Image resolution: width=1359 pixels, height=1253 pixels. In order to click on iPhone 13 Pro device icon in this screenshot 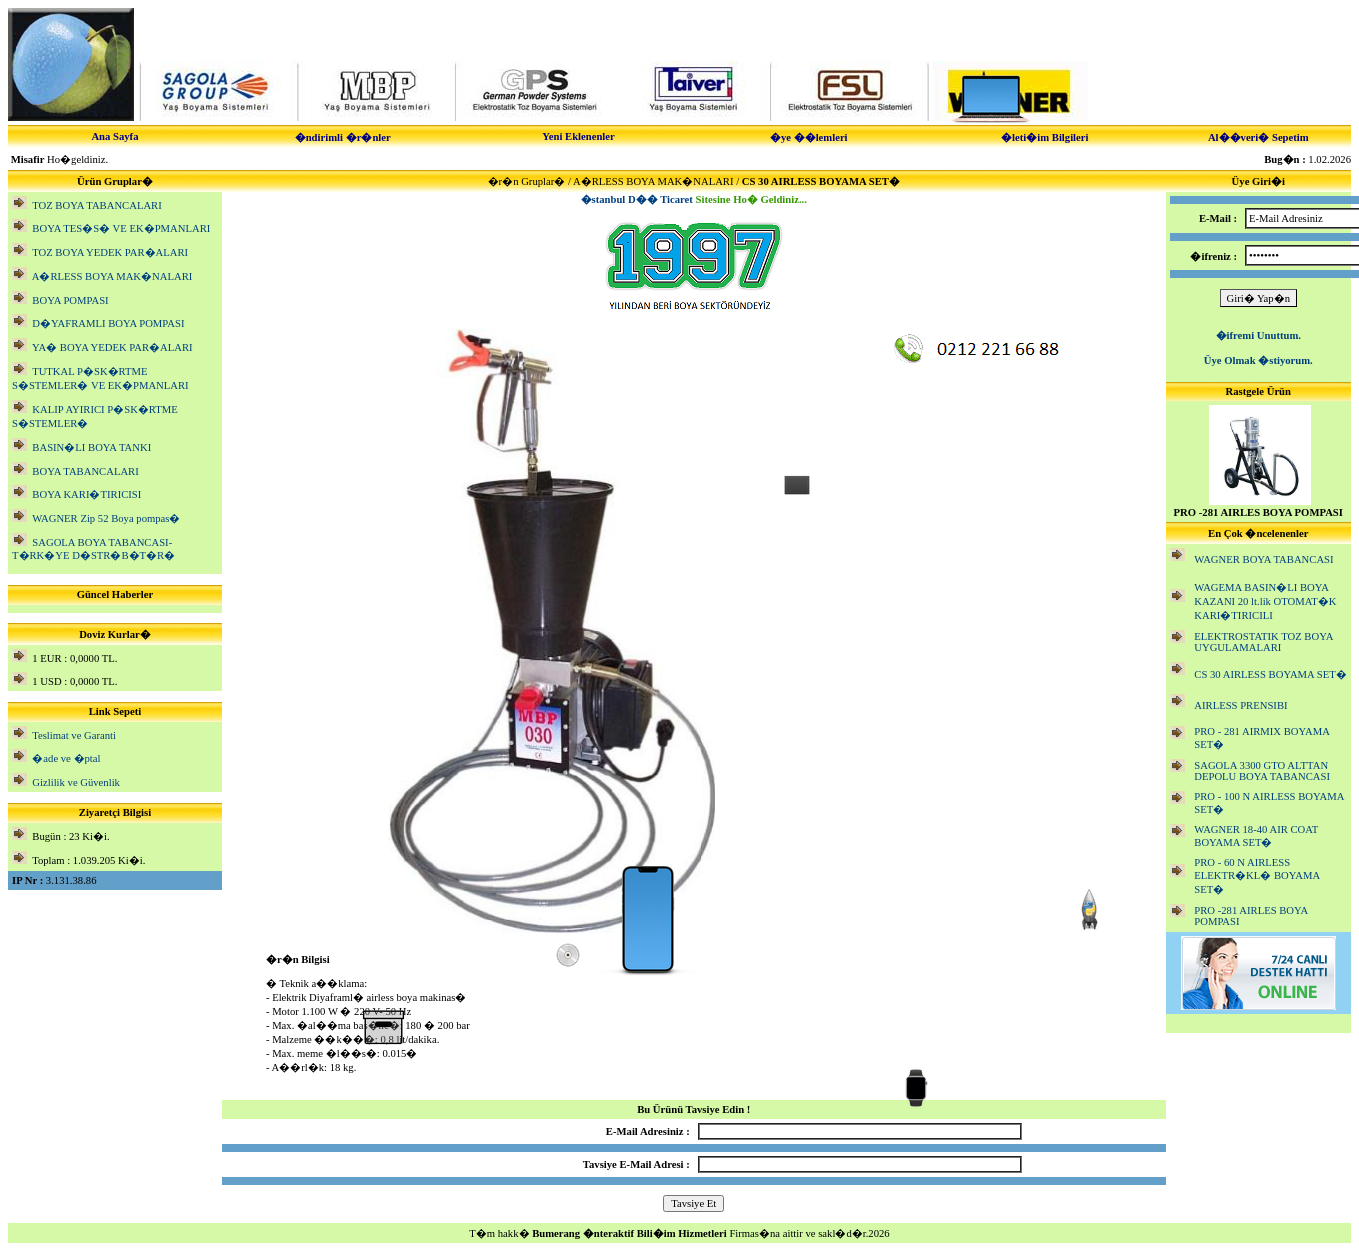, I will do `click(648, 921)`.